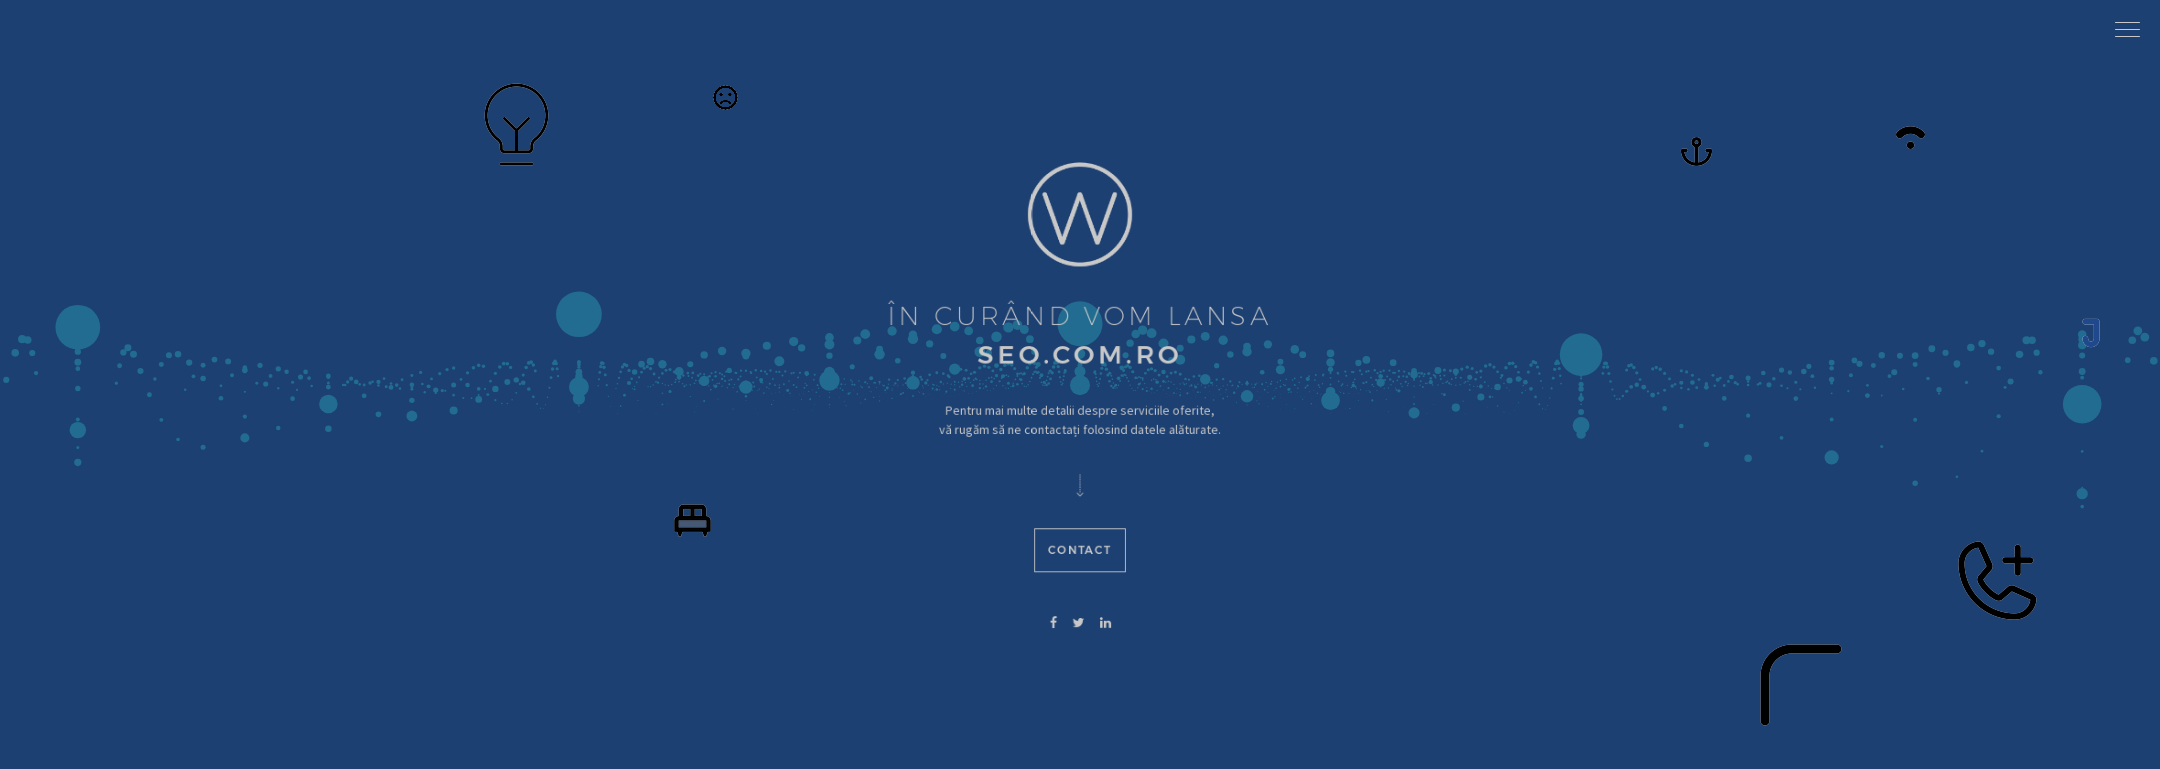 Image resolution: width=2160 pixels, height=769 pixels. I want to click on add a new contact, so click(1999, 579).